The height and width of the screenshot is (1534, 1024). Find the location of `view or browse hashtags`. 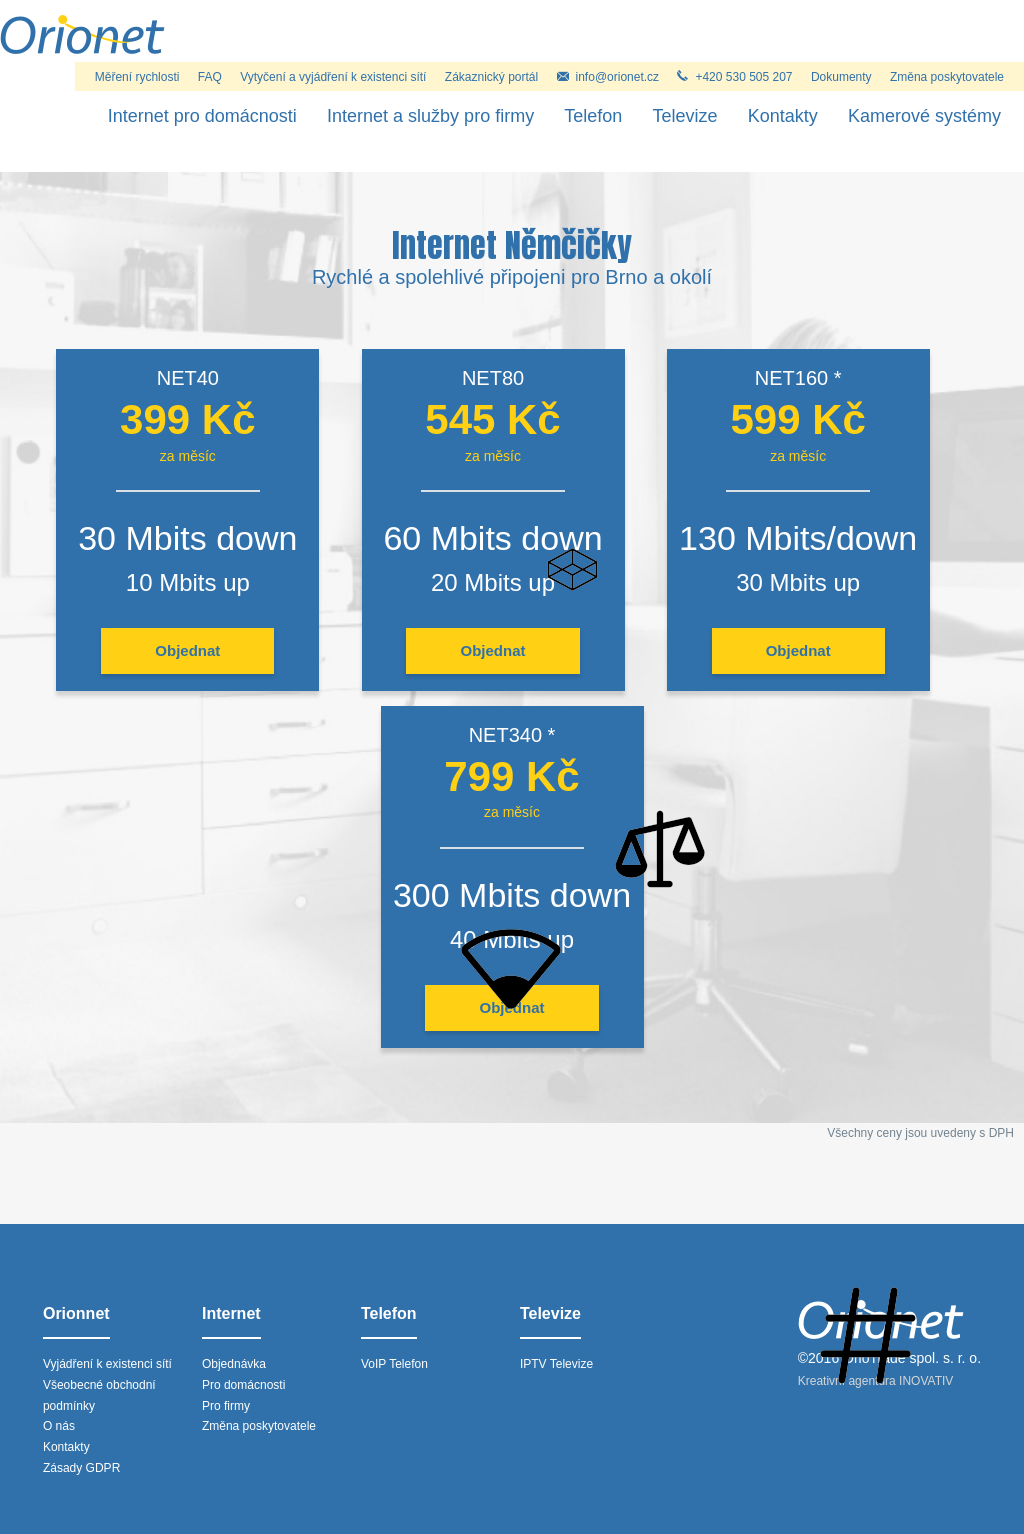

view or browse hashtags is located at coordinates (868, 1336).